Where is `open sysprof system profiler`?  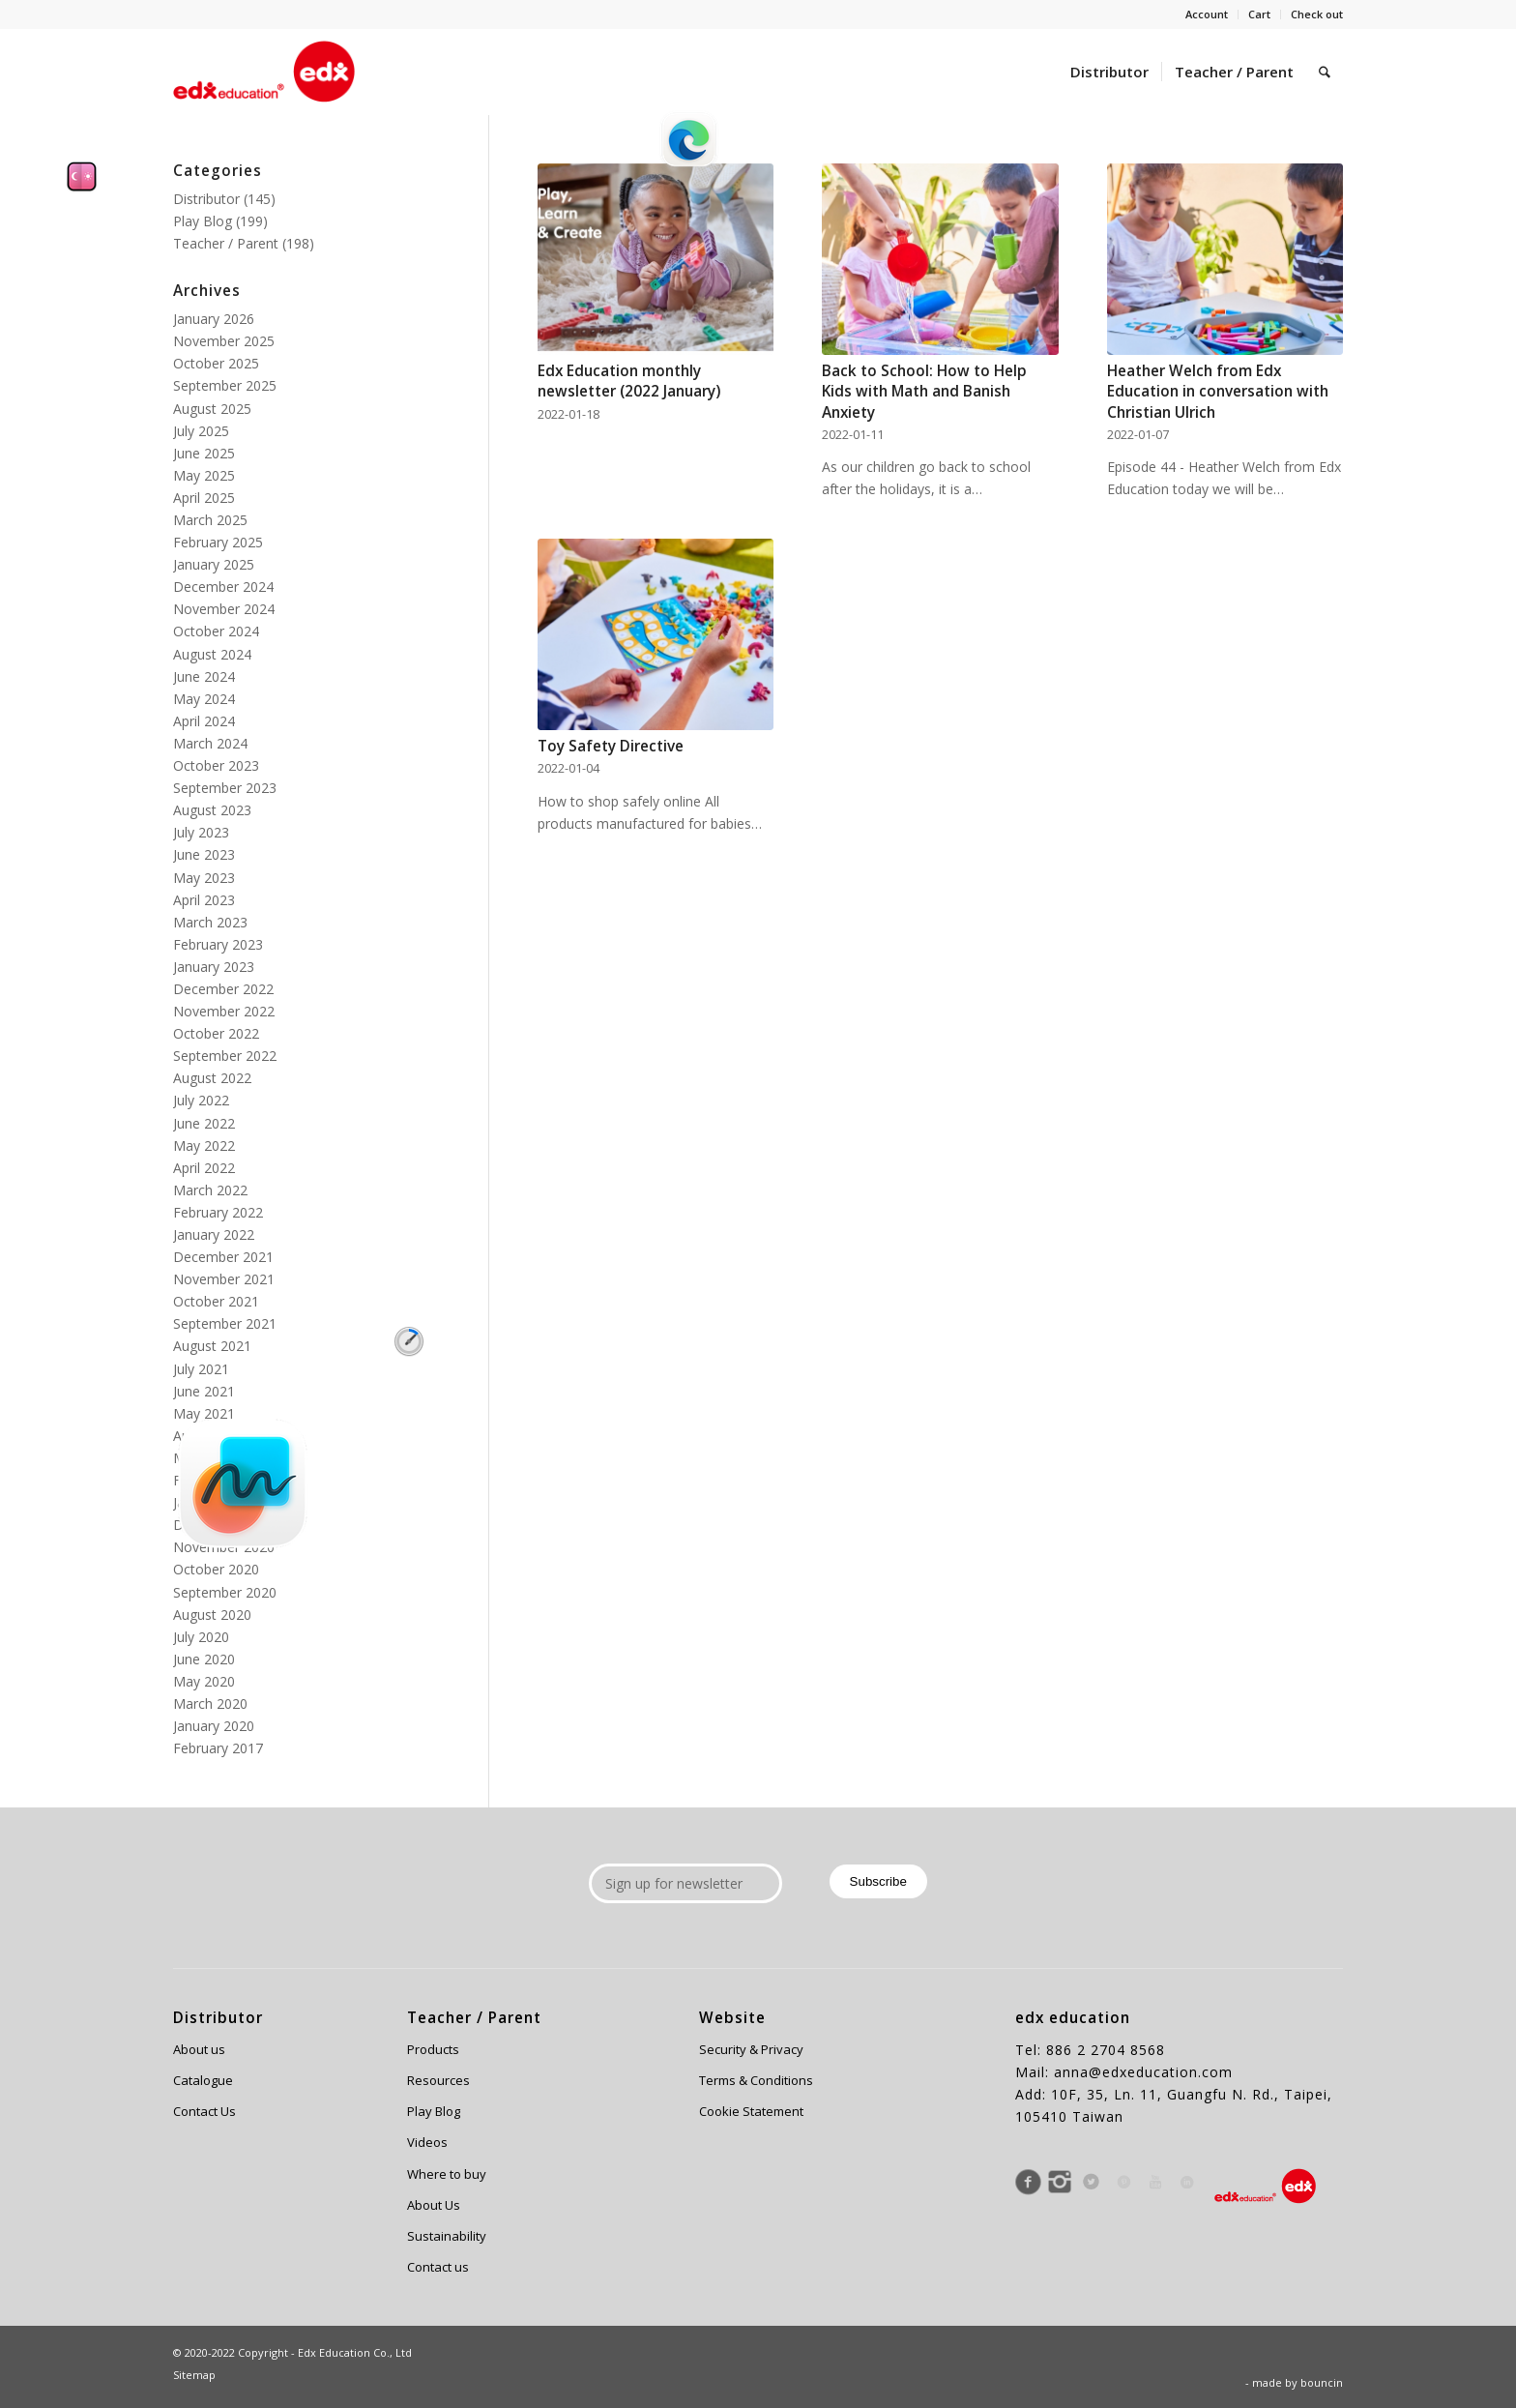 open sysprof system profiler is located at coordinates (409, 1341).